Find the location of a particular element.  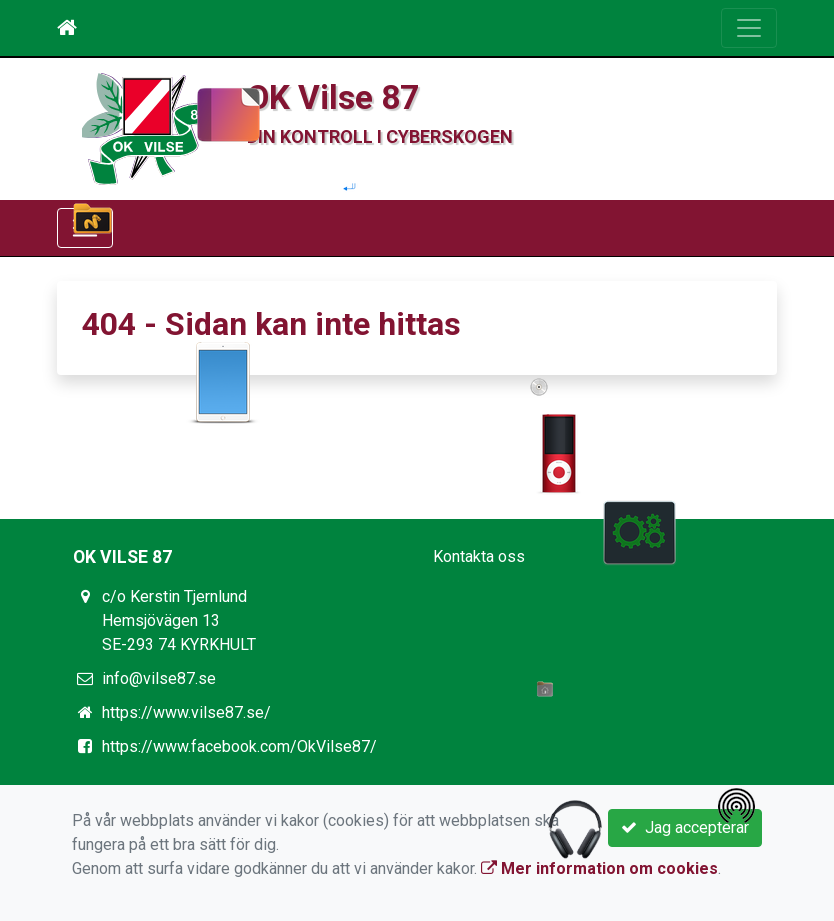

access AirDrop file sharing is located at coordinates (736, 805).